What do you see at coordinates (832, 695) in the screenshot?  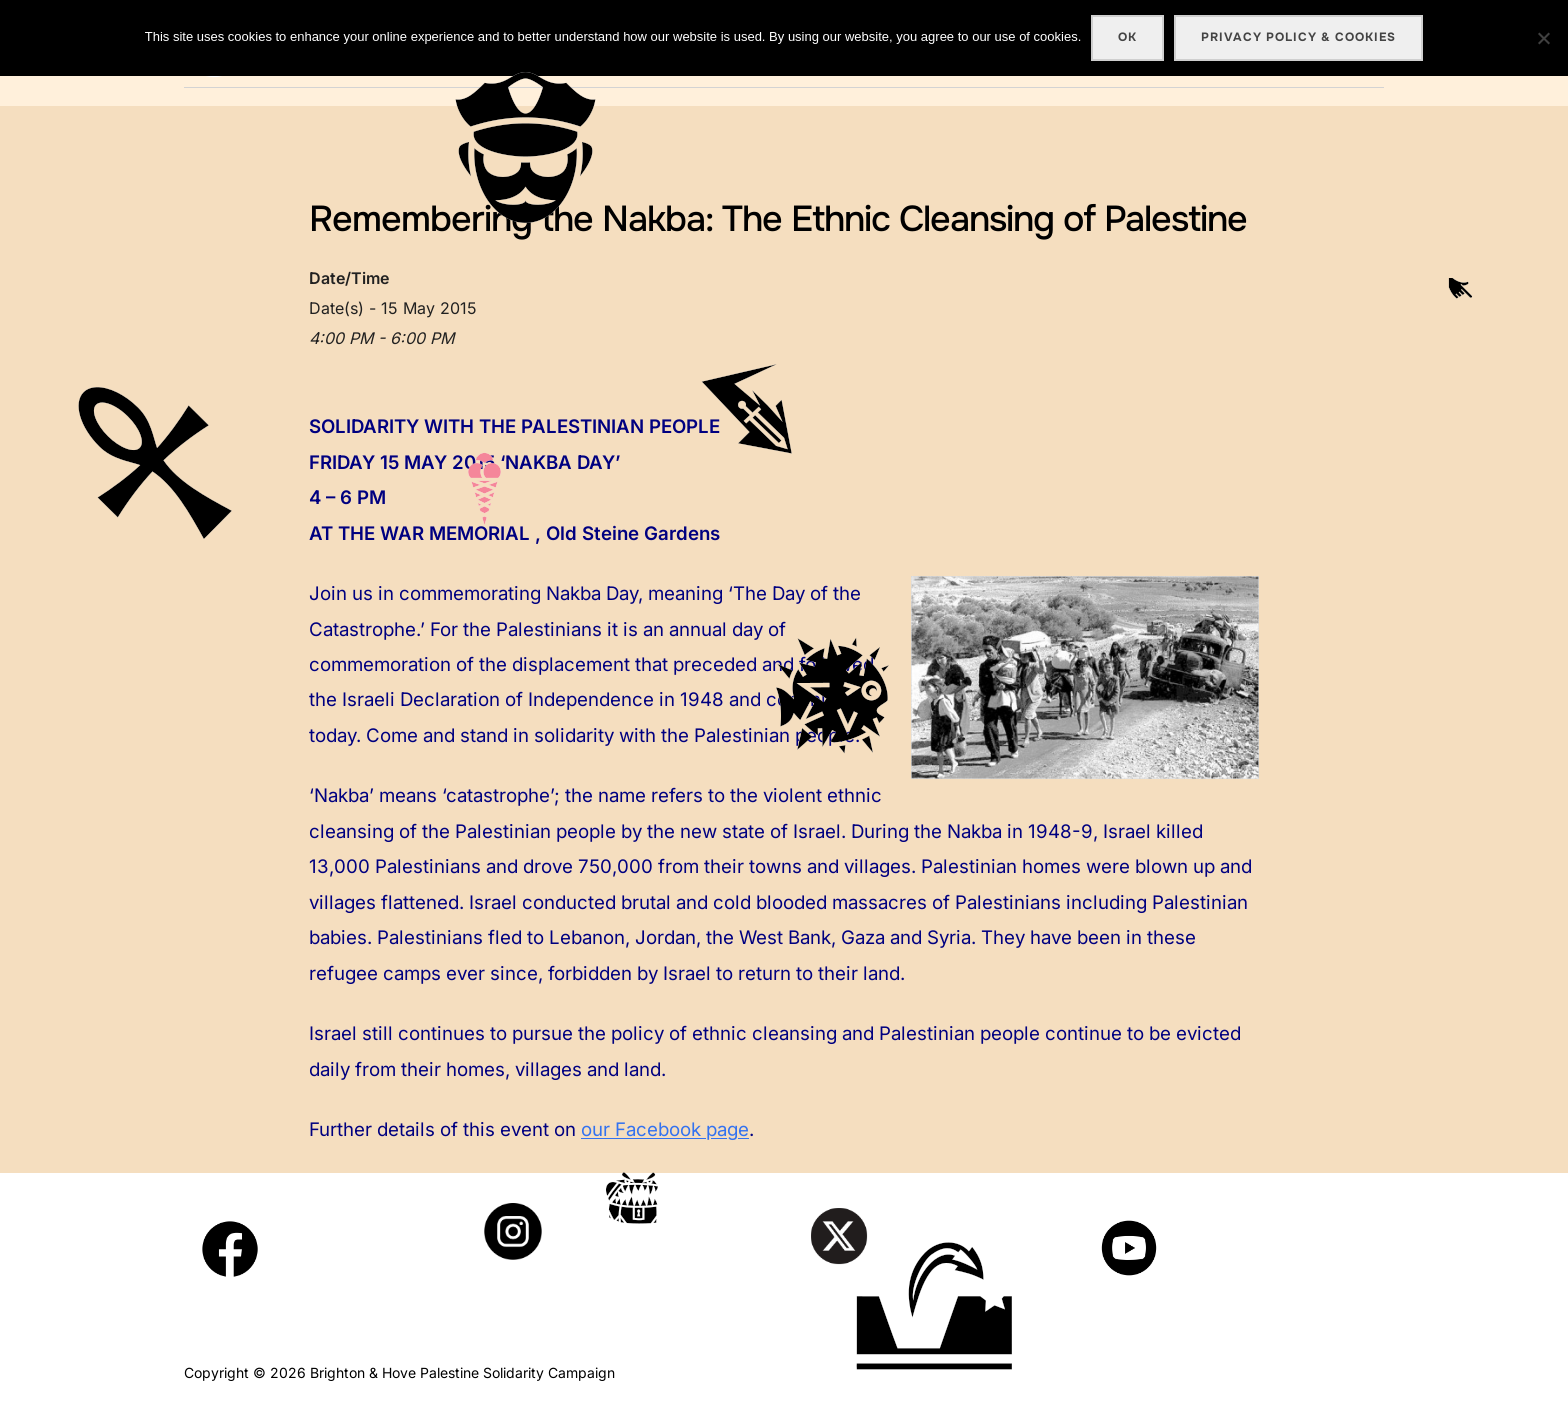 I see `select porcupinefish or blowfish character` at bounding box center [832, 695].